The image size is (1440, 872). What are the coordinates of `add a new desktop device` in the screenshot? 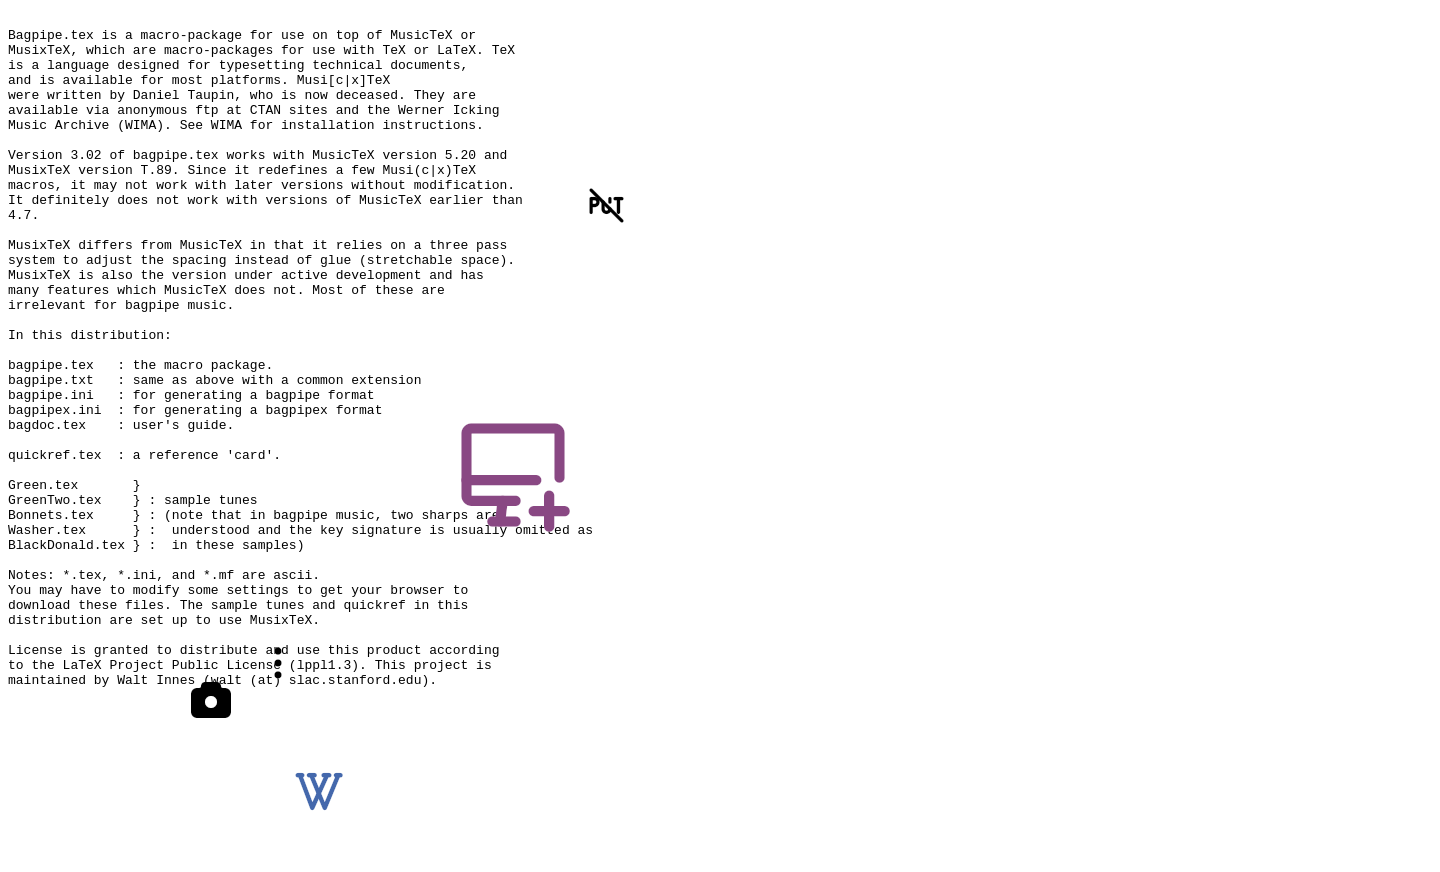 It's located at (513, 475).